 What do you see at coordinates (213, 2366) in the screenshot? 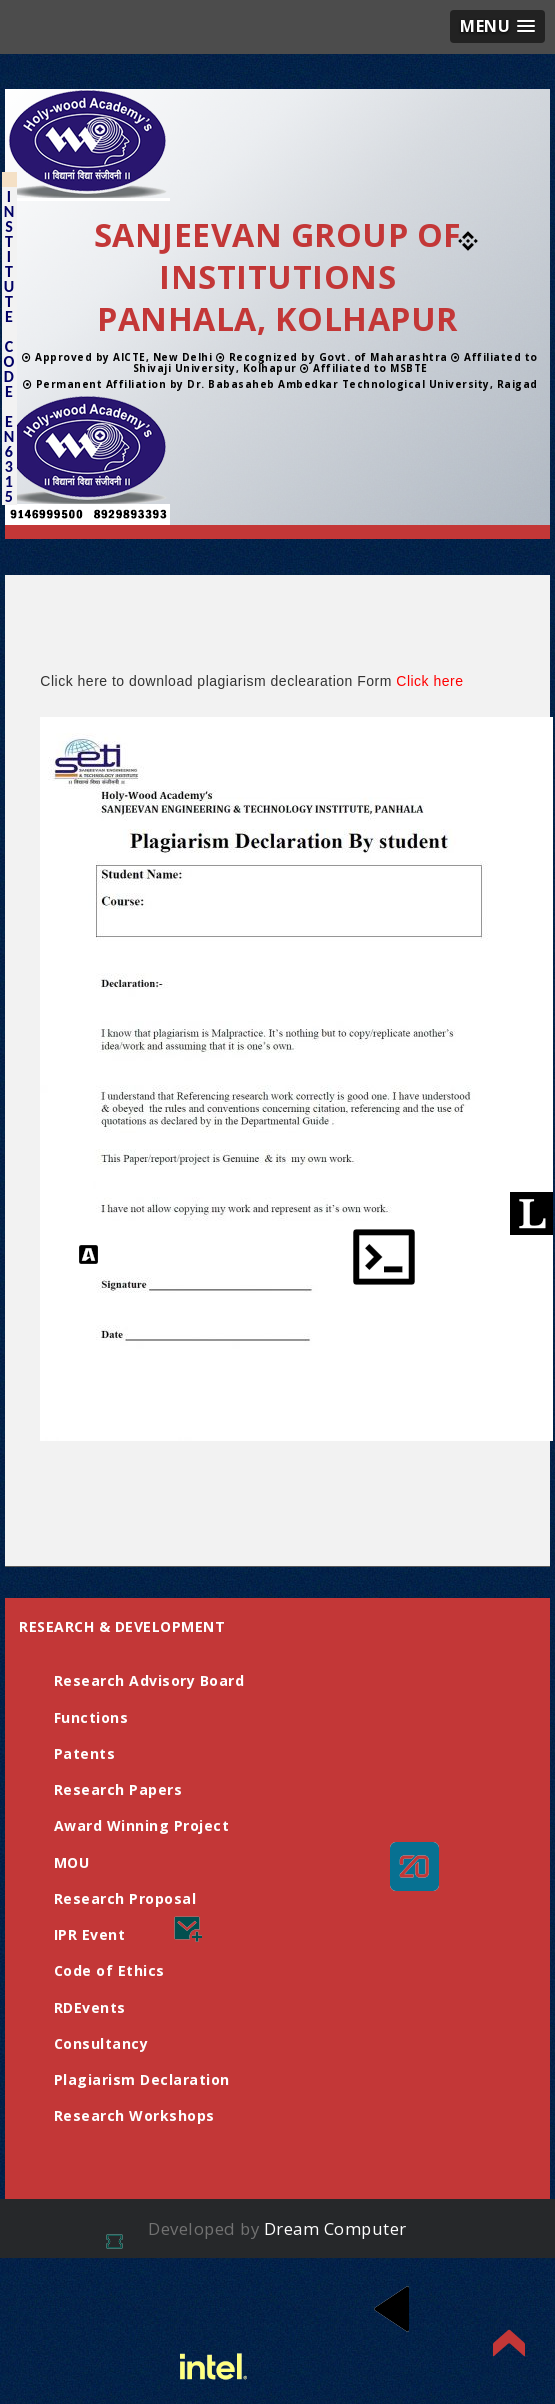
I see `Intel corporation brand logo` at bounding box center [213, 2366].